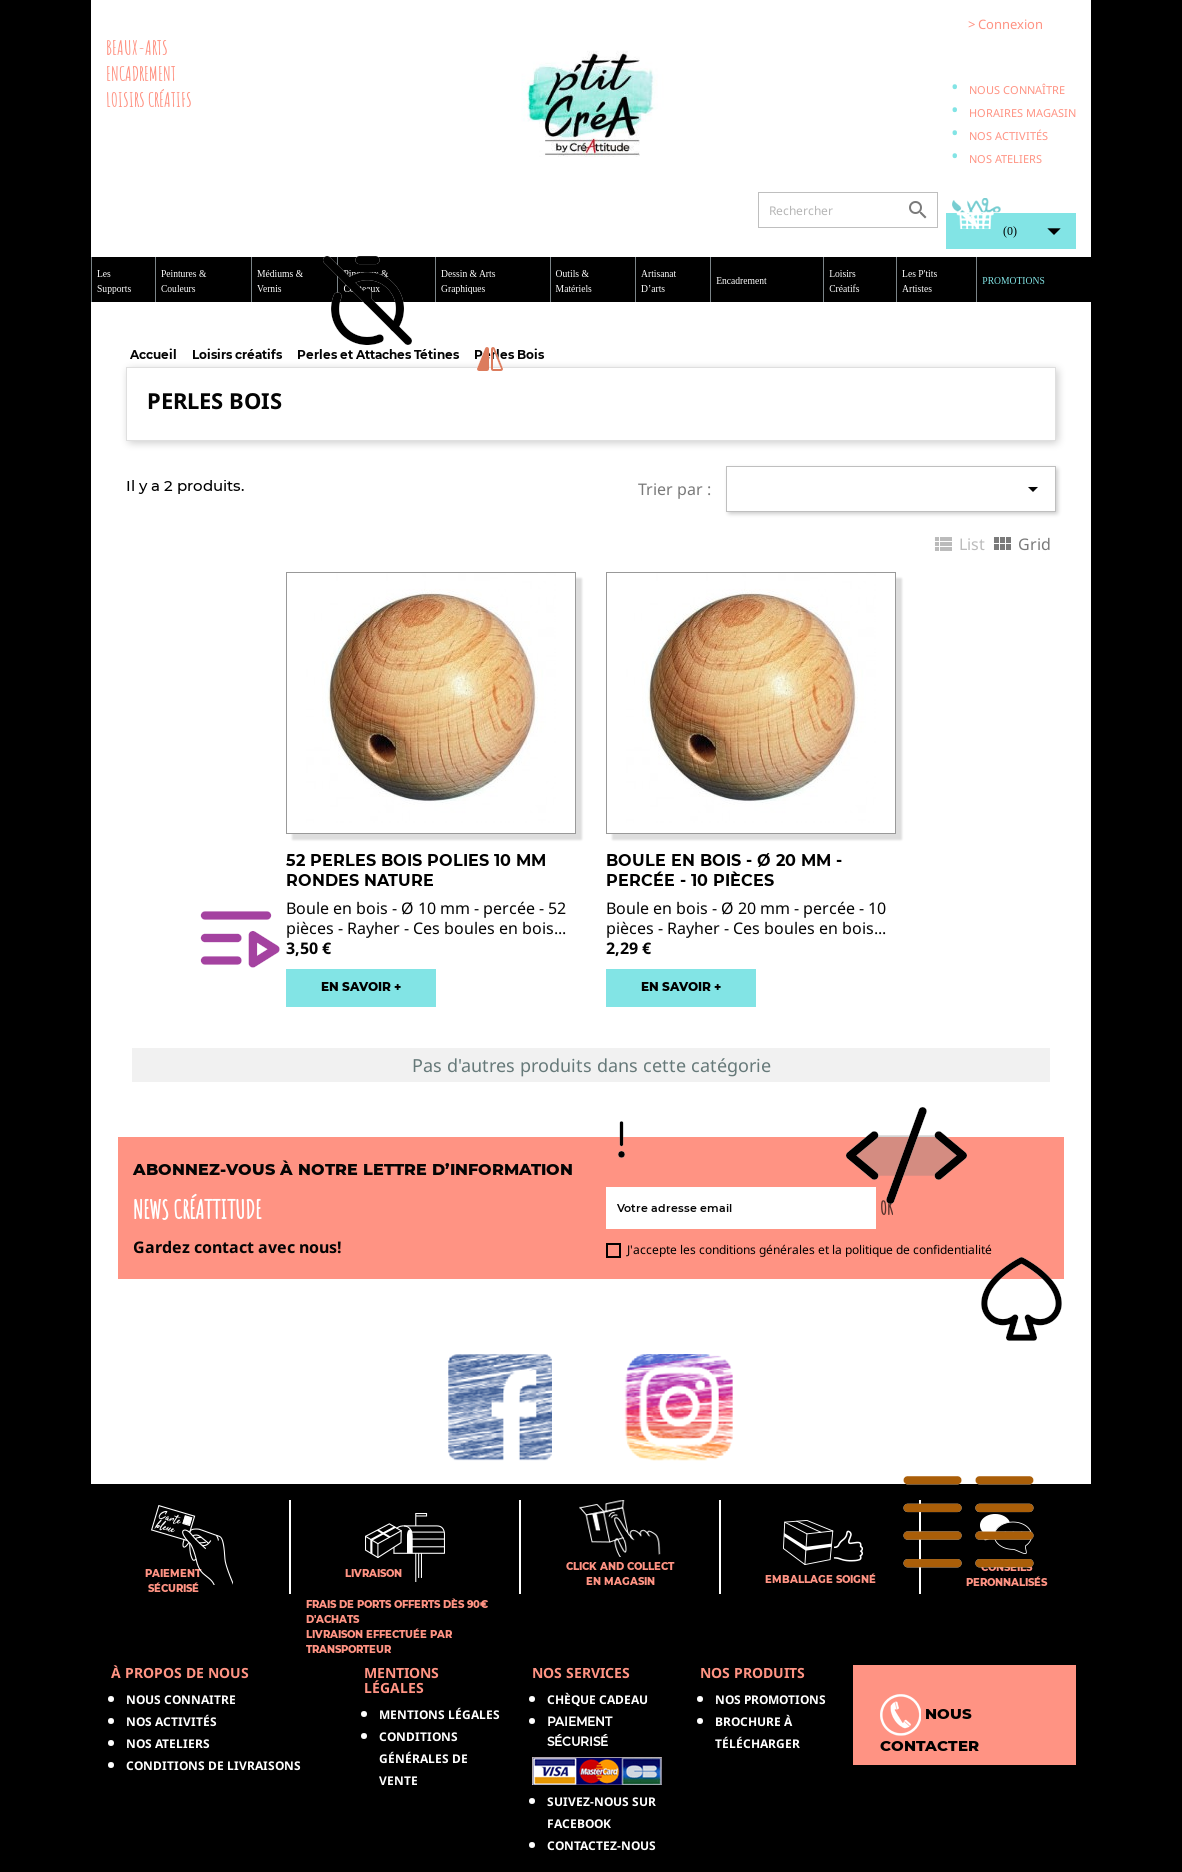 The width and height of the screenshot is (1182, 1872). Describe the element at coordinates (236, 938) in the screenshot. I see `view playback queue` at that location.